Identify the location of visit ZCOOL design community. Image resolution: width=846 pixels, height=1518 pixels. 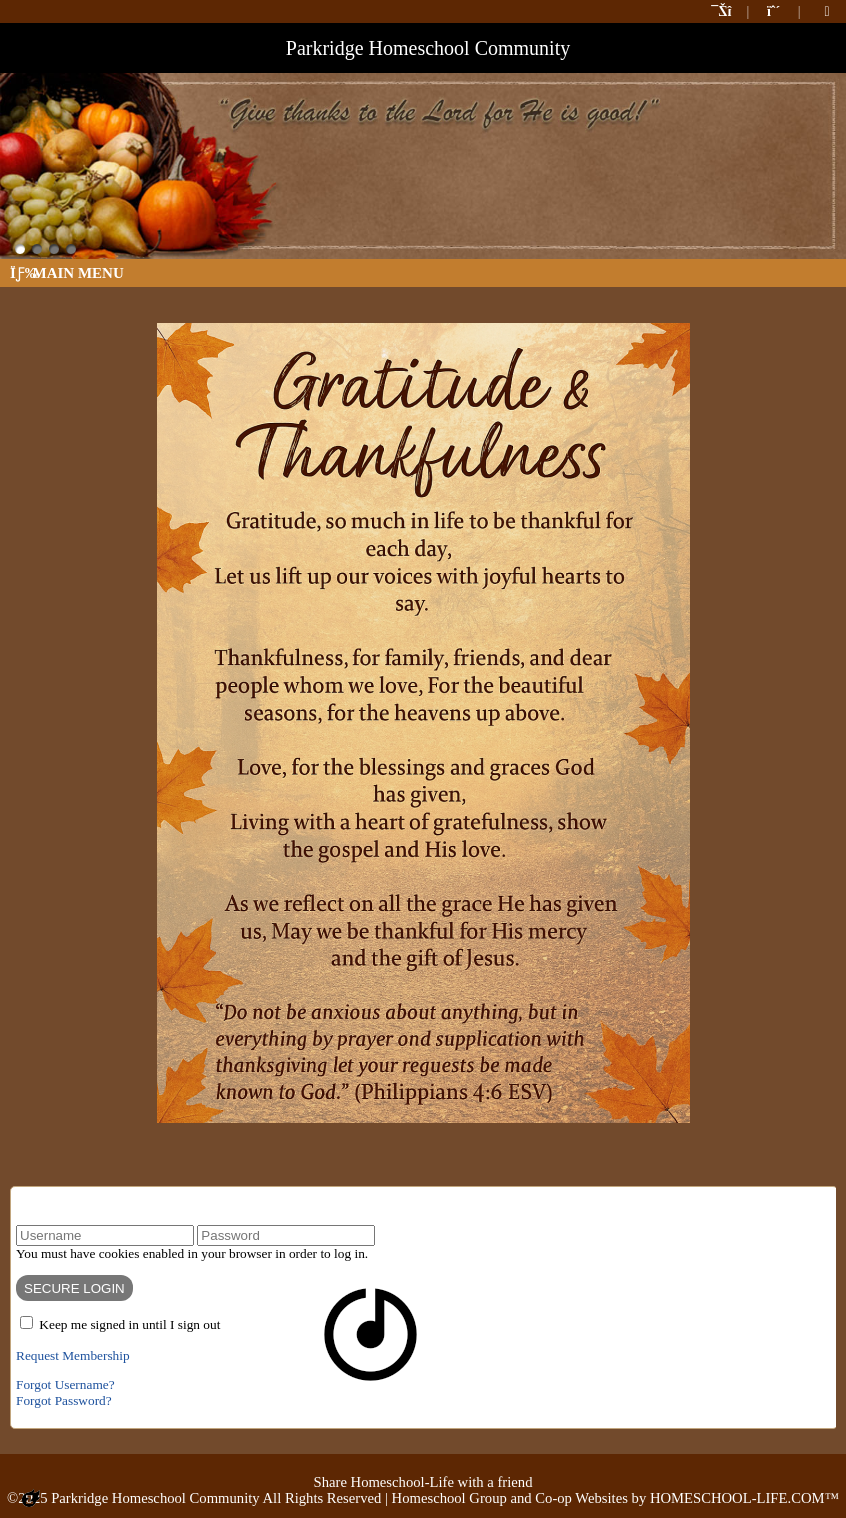
(31, 1498).